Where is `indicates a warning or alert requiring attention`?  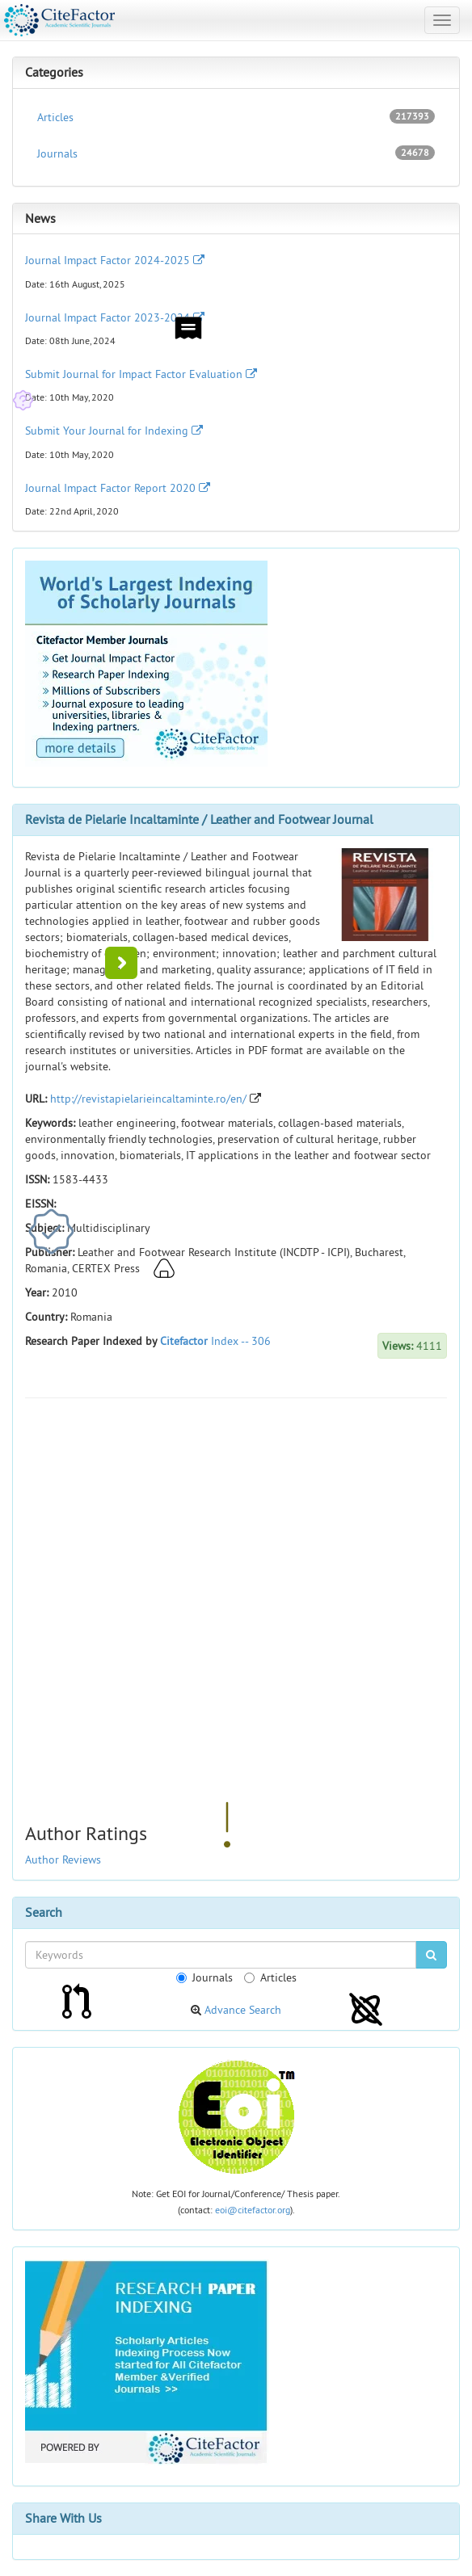 indicates a warning or alert requiring attention is located at coordinates (227, 1825).